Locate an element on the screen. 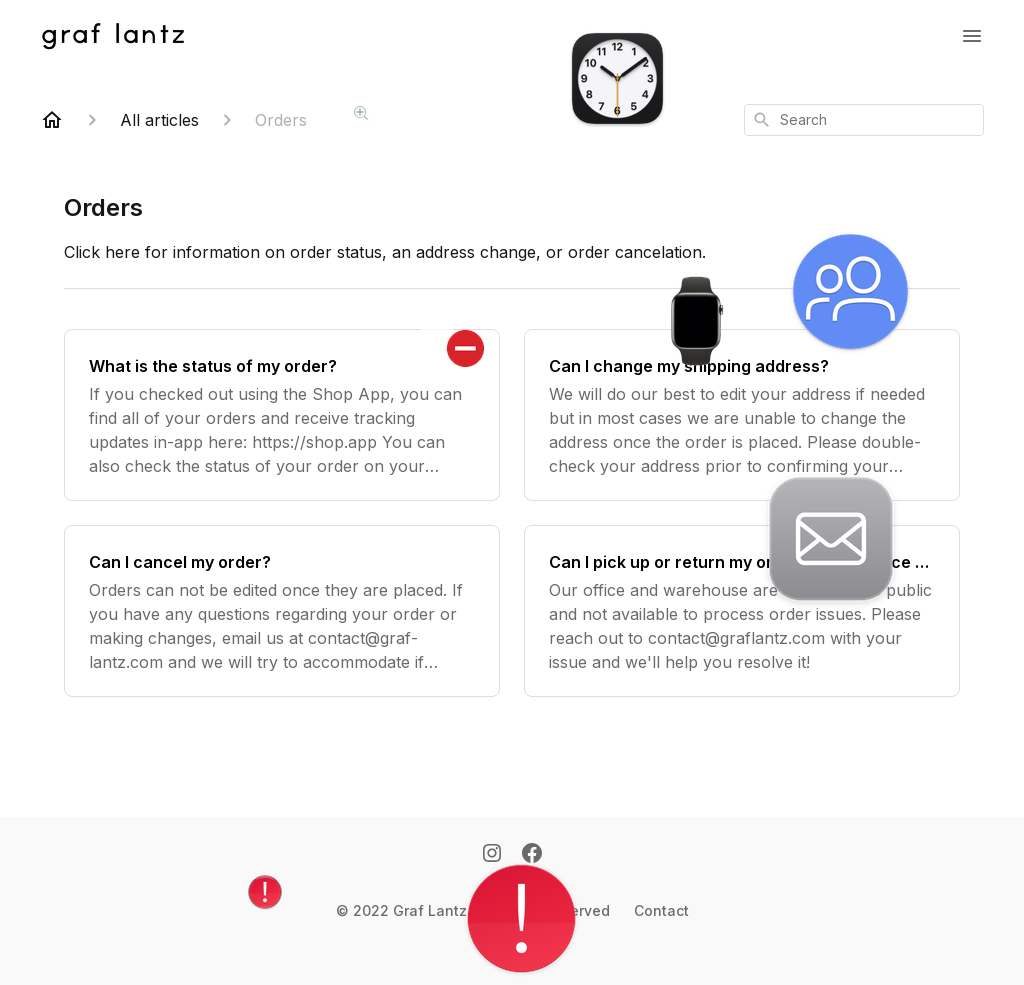  manage user accounts and preferences is located at coordinates (850, 291).